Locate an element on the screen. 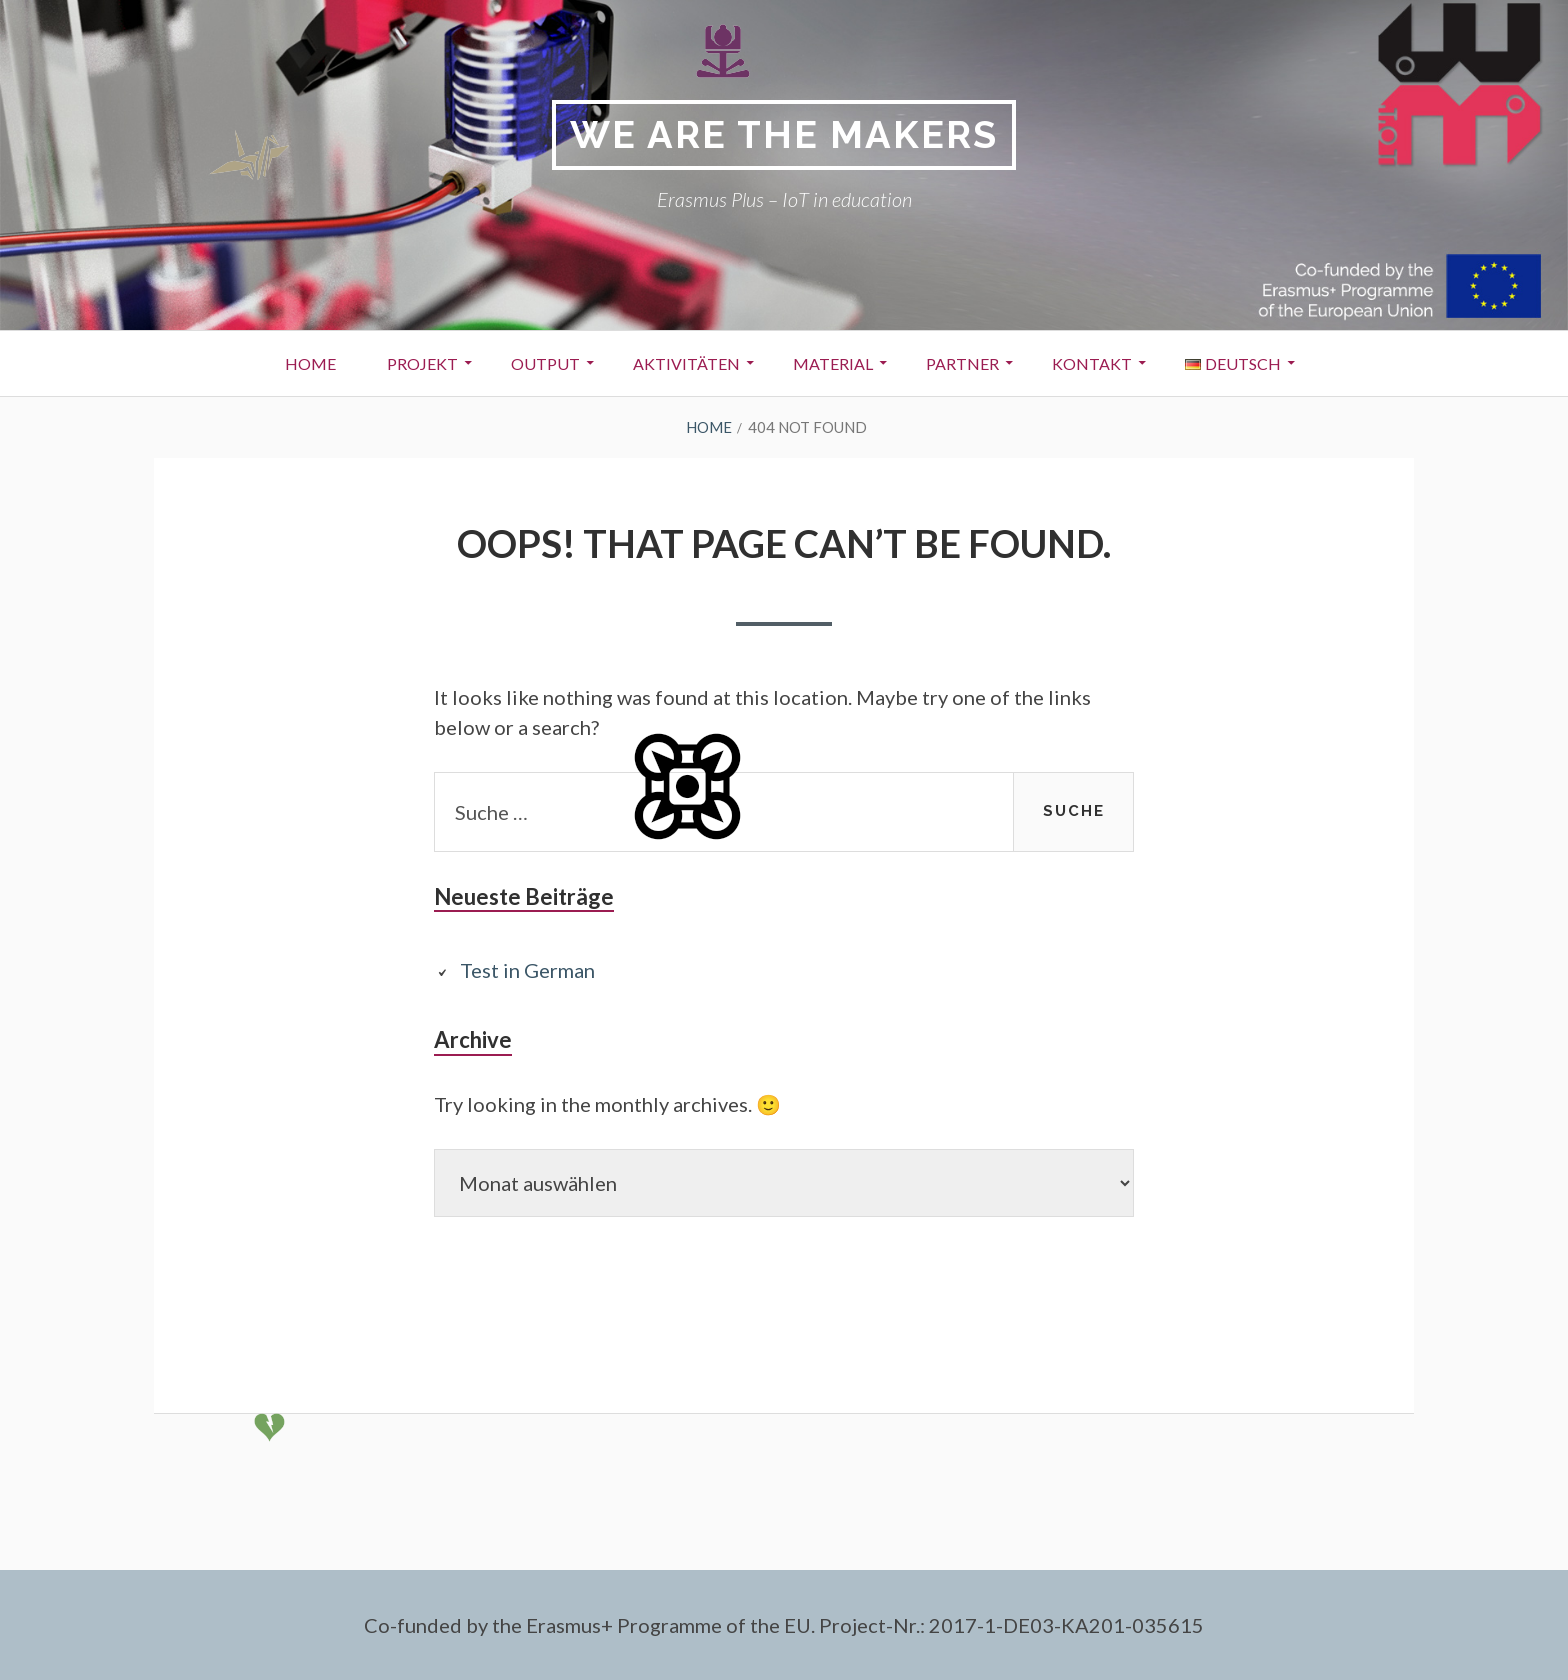 The image size is (1568, 1680). indicates a dislike or negative reaction is located at coordinates (269, 1427).